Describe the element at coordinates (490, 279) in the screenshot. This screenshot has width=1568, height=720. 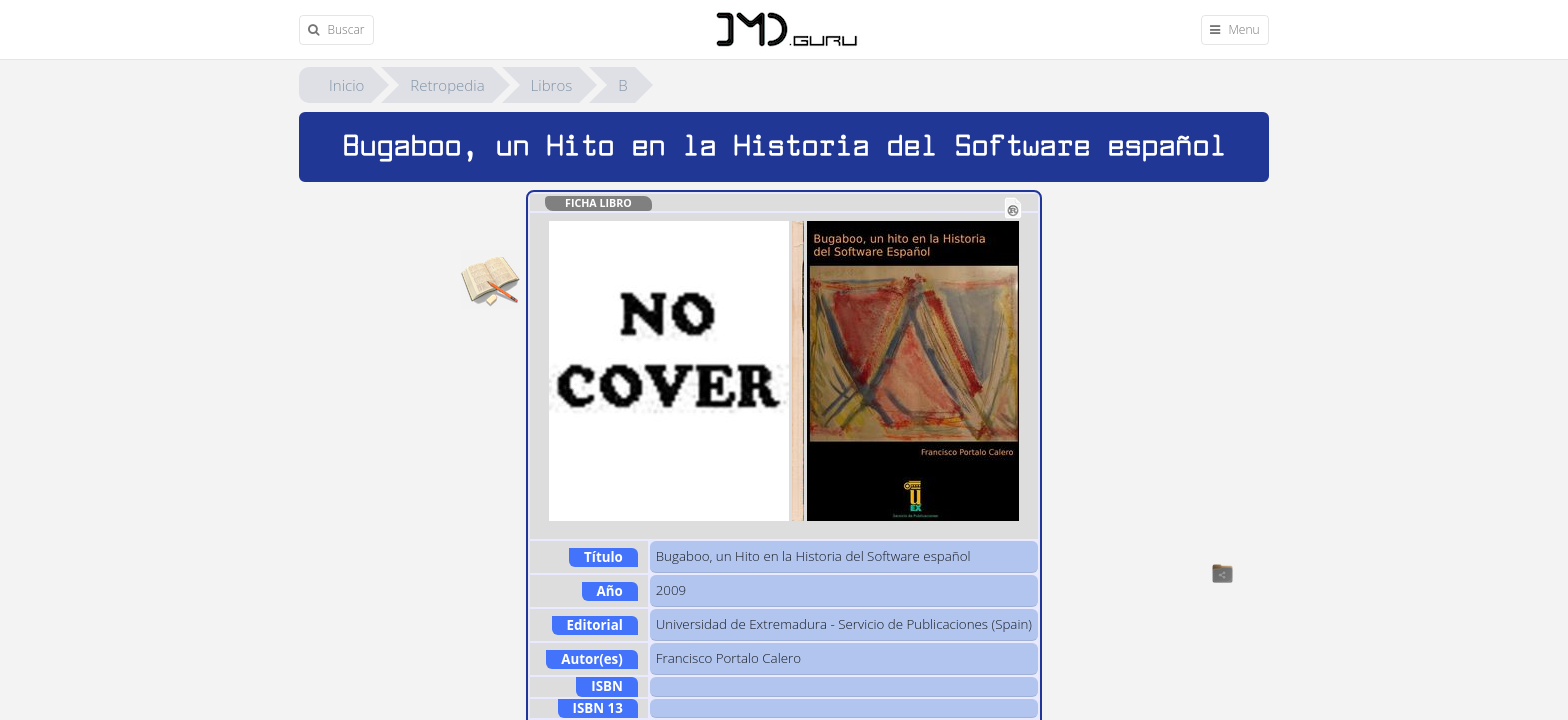
I see `access hanja character conversion tool` at that location.